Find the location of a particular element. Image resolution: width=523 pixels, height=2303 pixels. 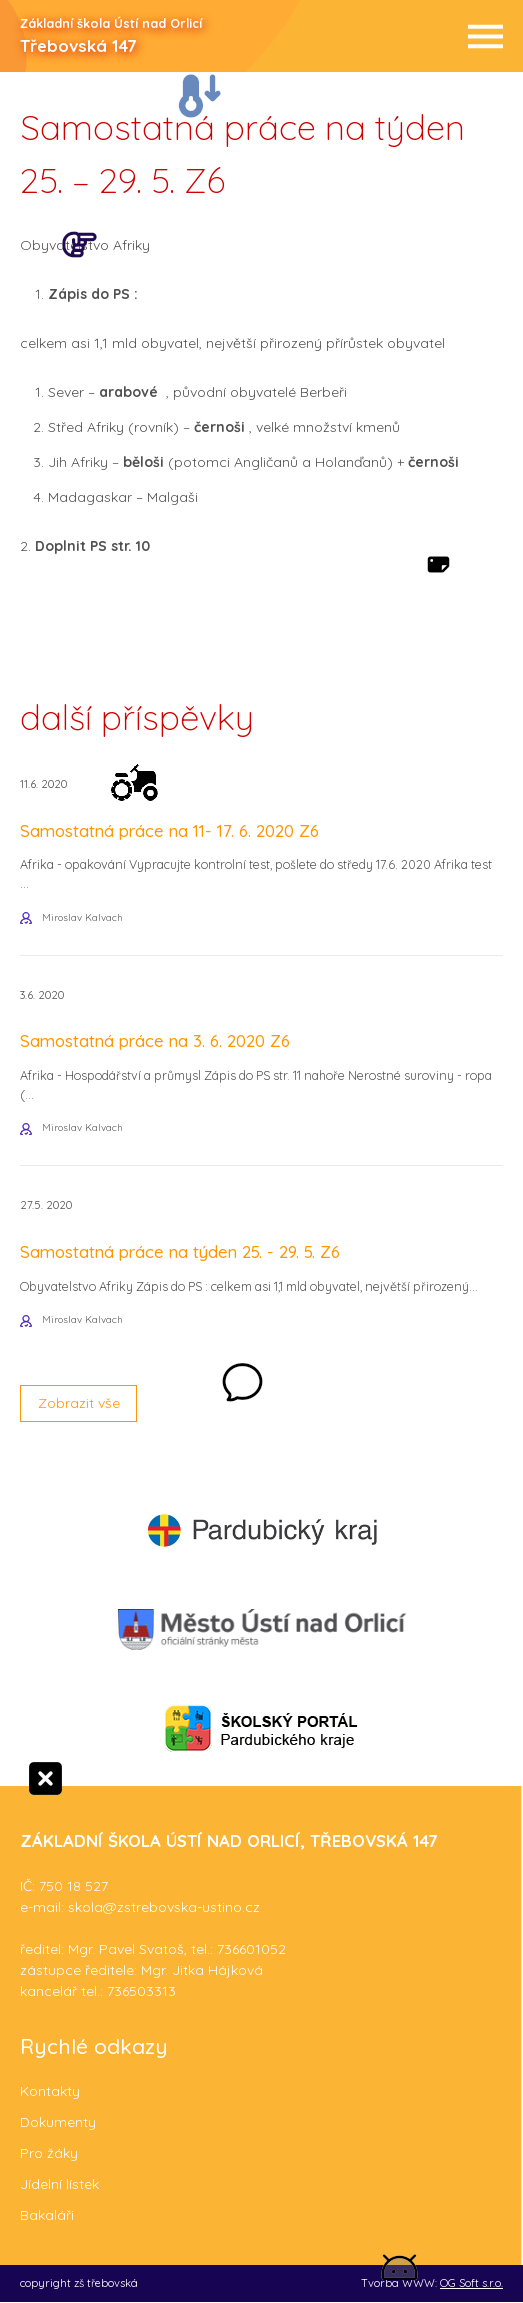

access agricultural or farming features is located at coordinates (134, 783).